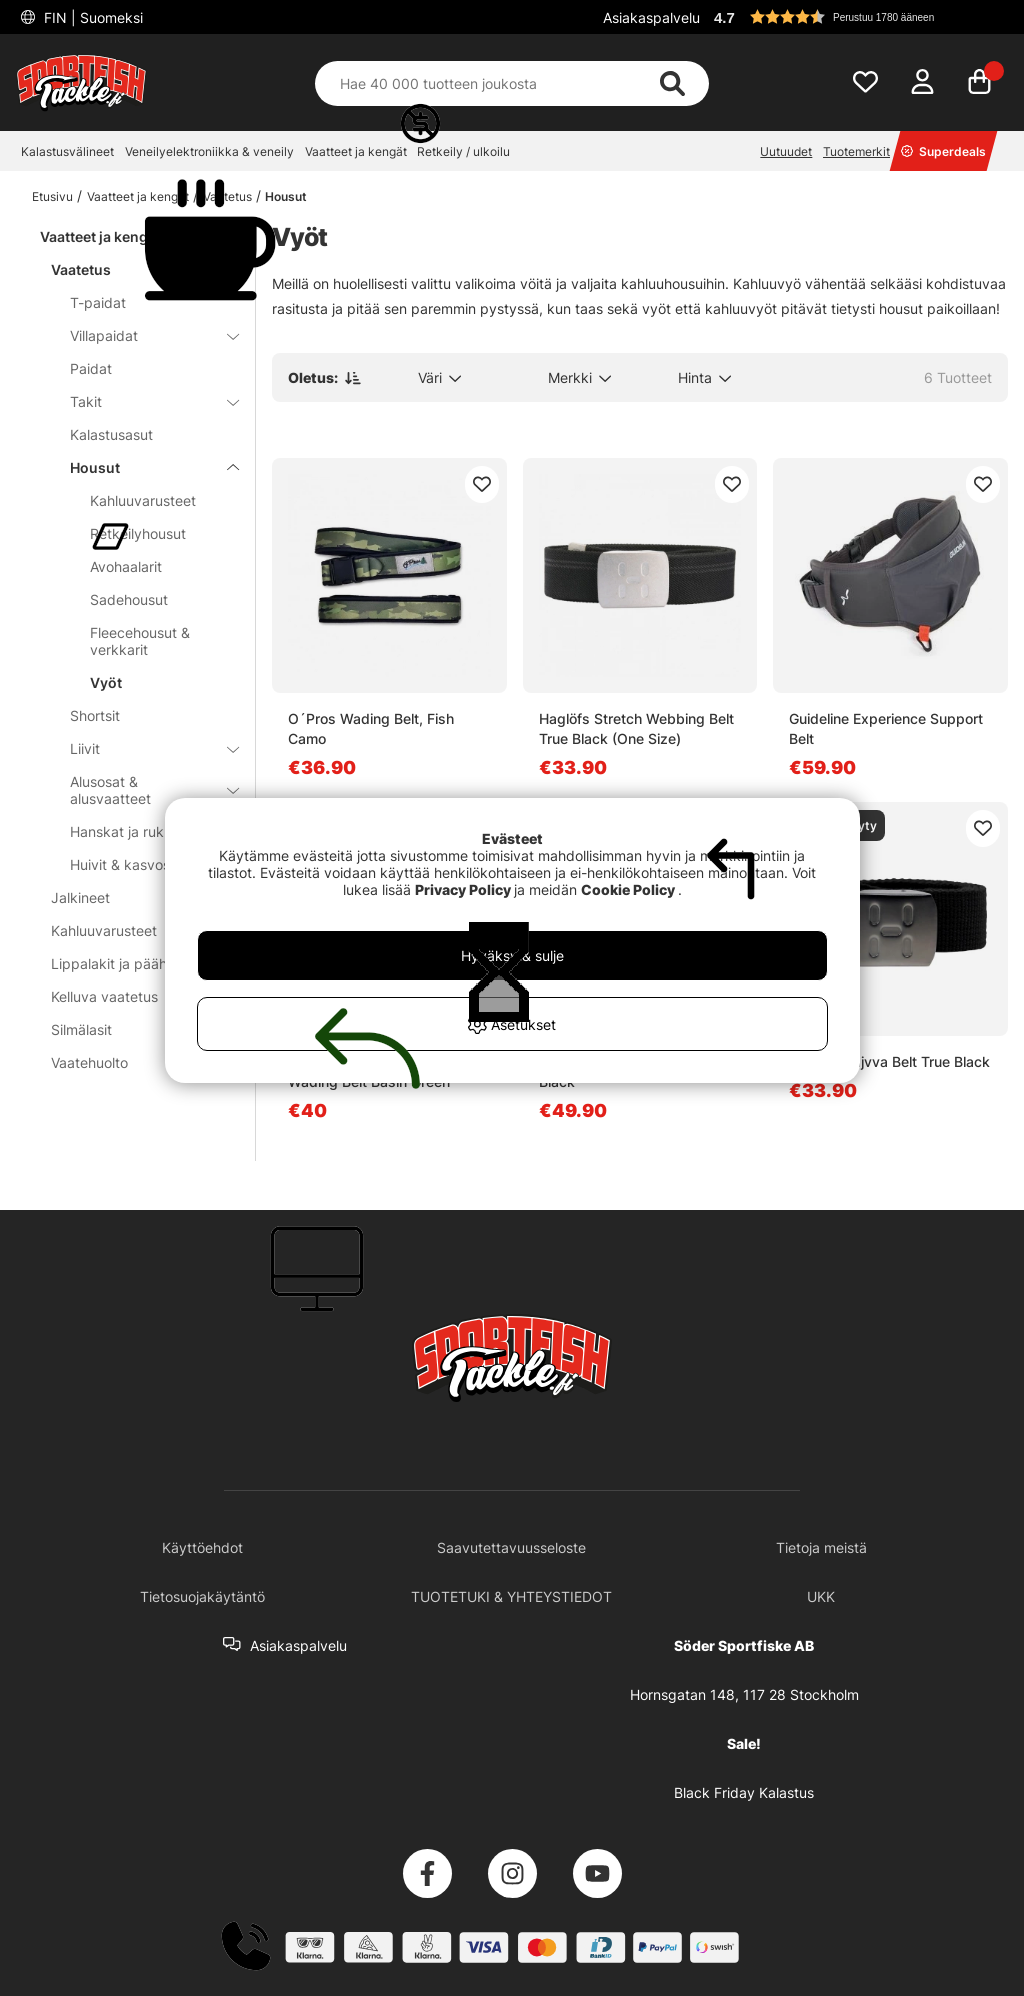 The width and height of the screenshot is (1024, 1996). Describe the element at coordinates (733, 869) in the screenshot. I see `undo or go back to previous action` at that location.